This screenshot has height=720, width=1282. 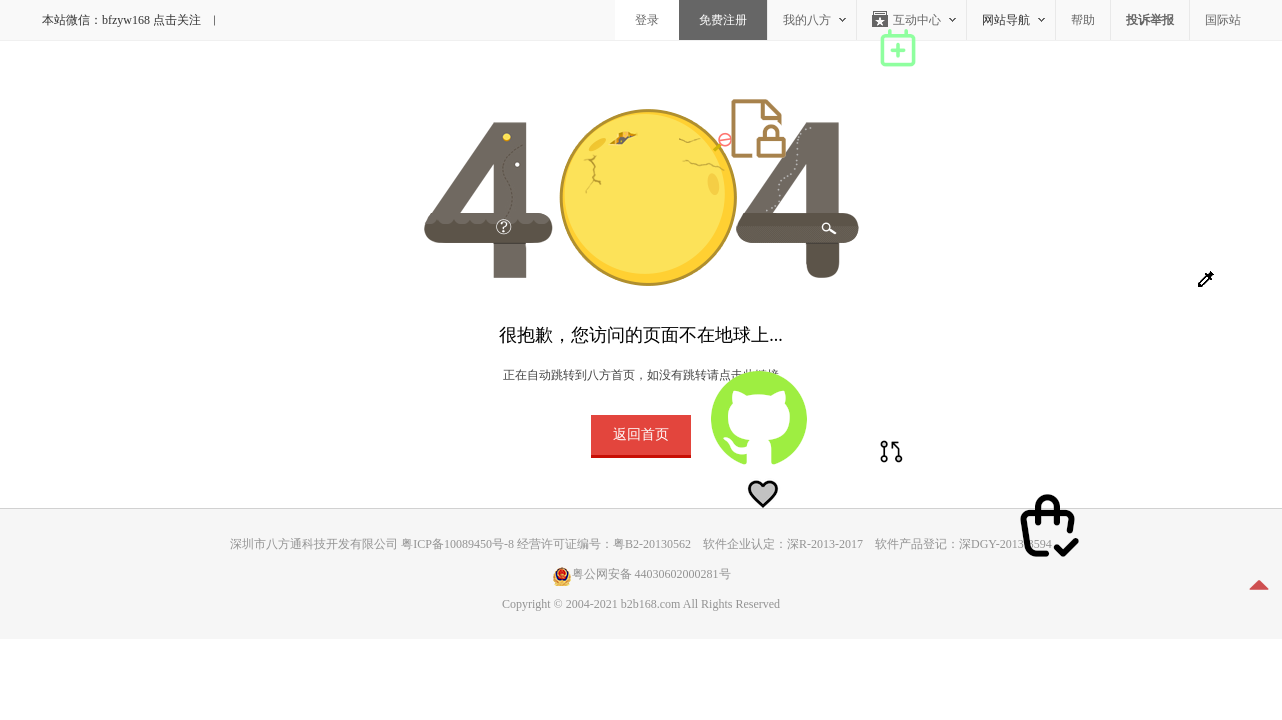 I want to click on open GitHub repository, so click(x=759, y=419).